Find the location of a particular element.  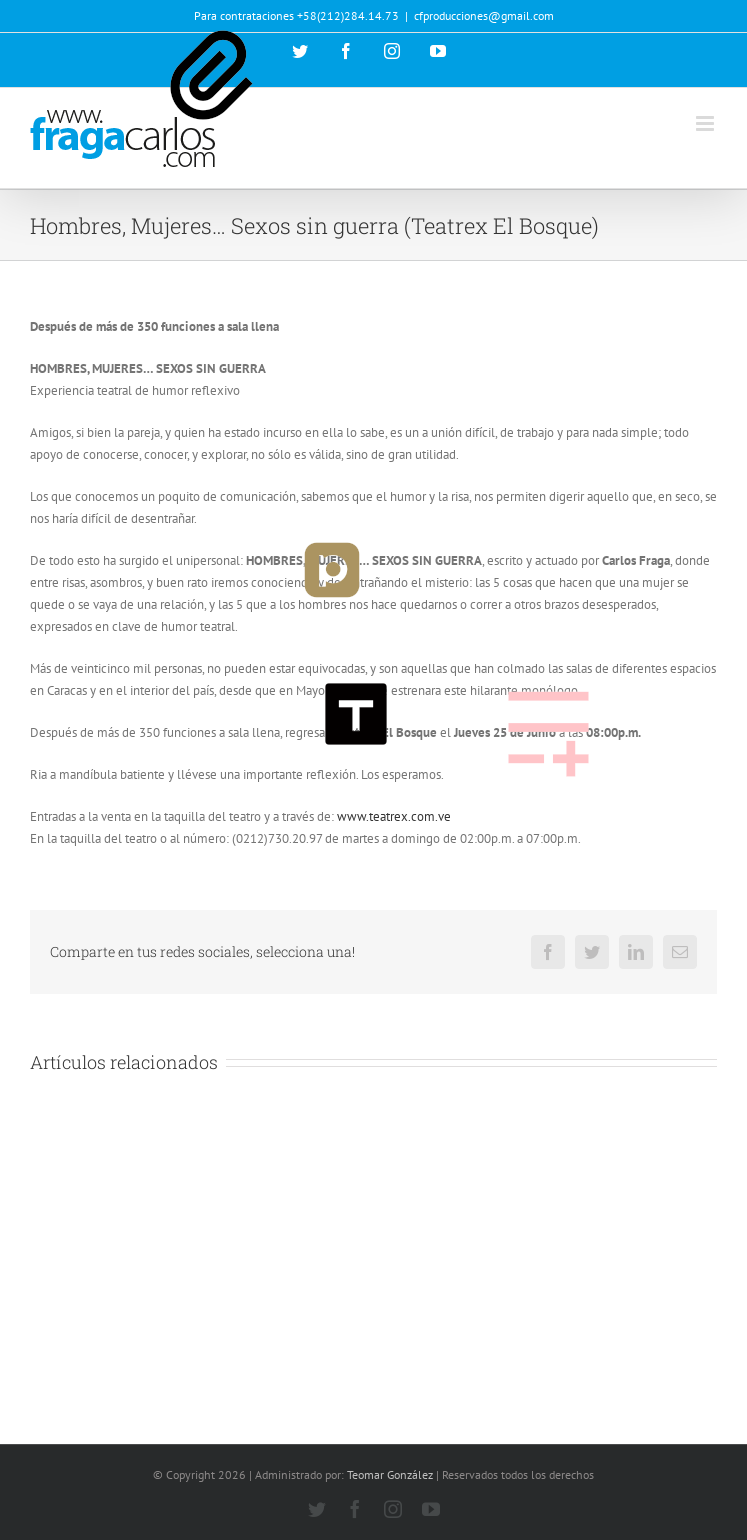

attach a file to your message is located at coordinates (213, 77).